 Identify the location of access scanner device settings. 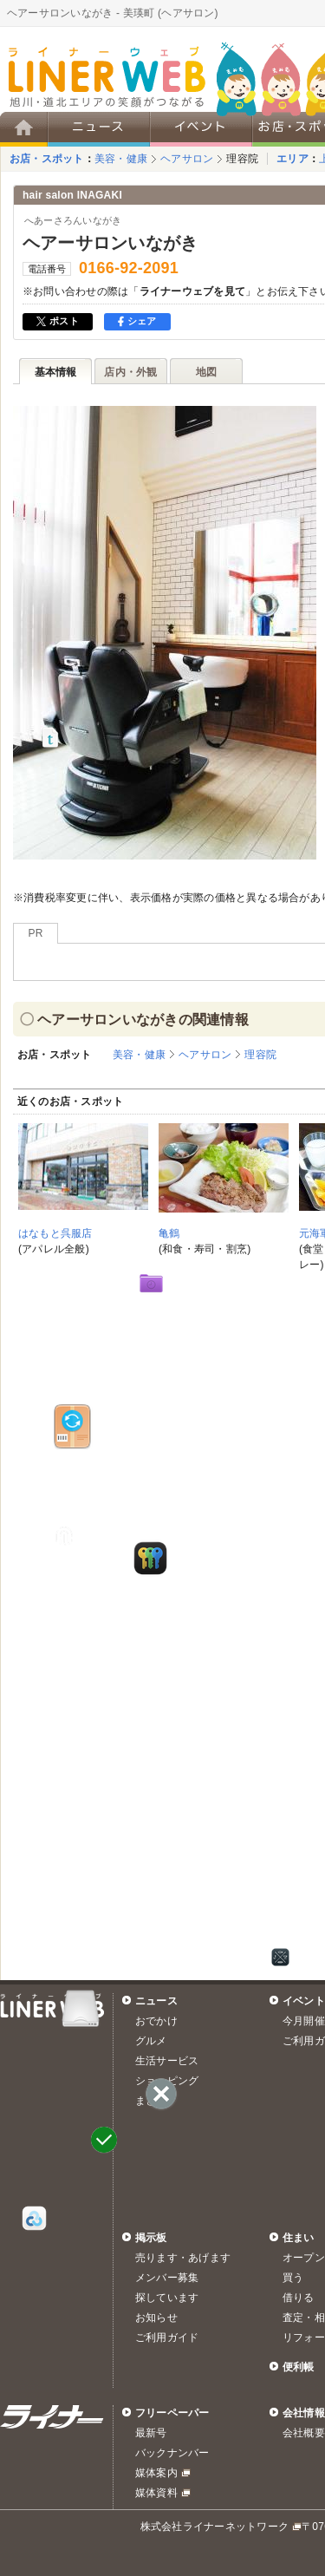
(81, 2009).